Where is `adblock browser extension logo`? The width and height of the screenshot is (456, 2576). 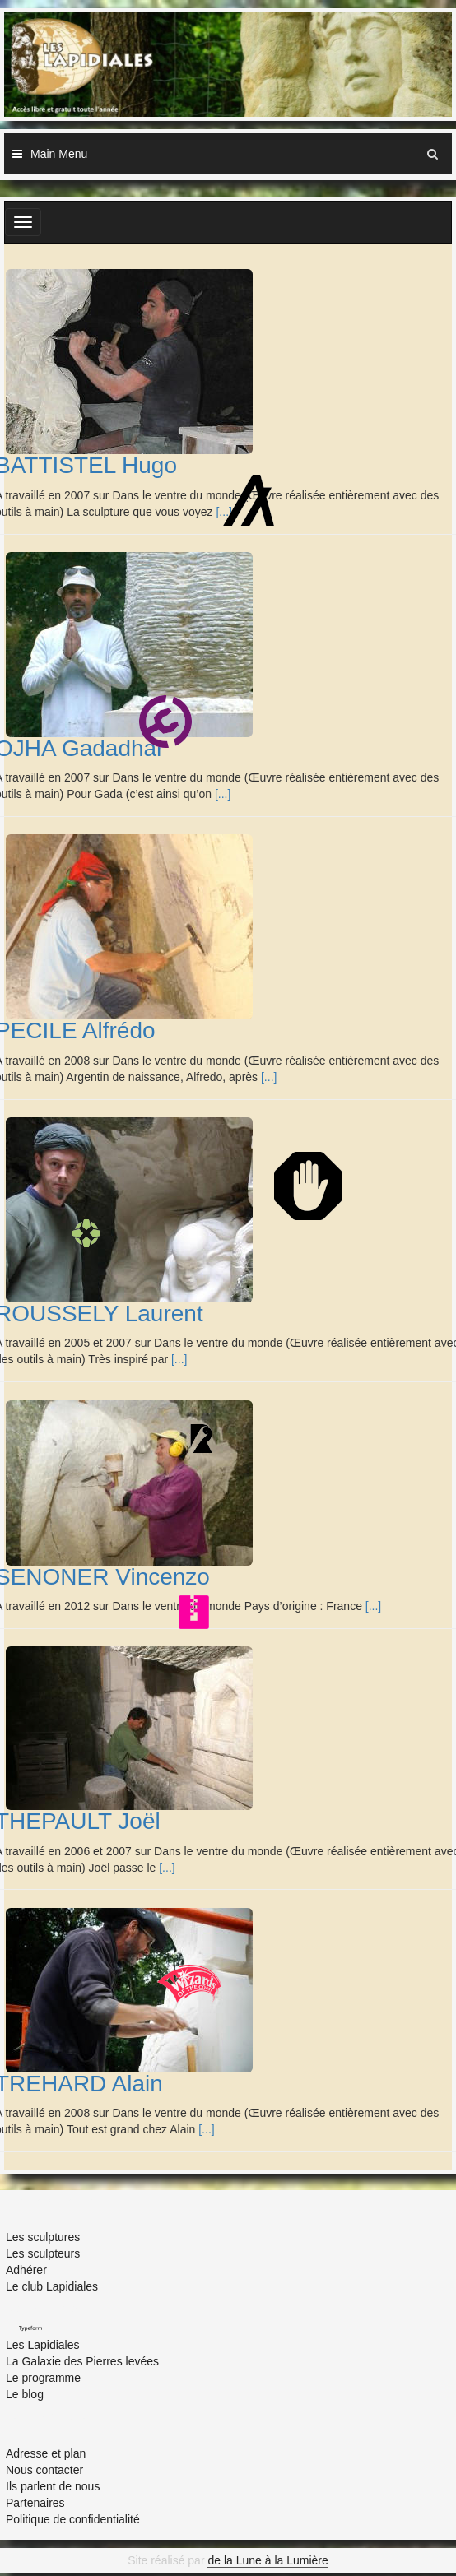 adblock browser extension logo is located at coordinates (308, 1186).